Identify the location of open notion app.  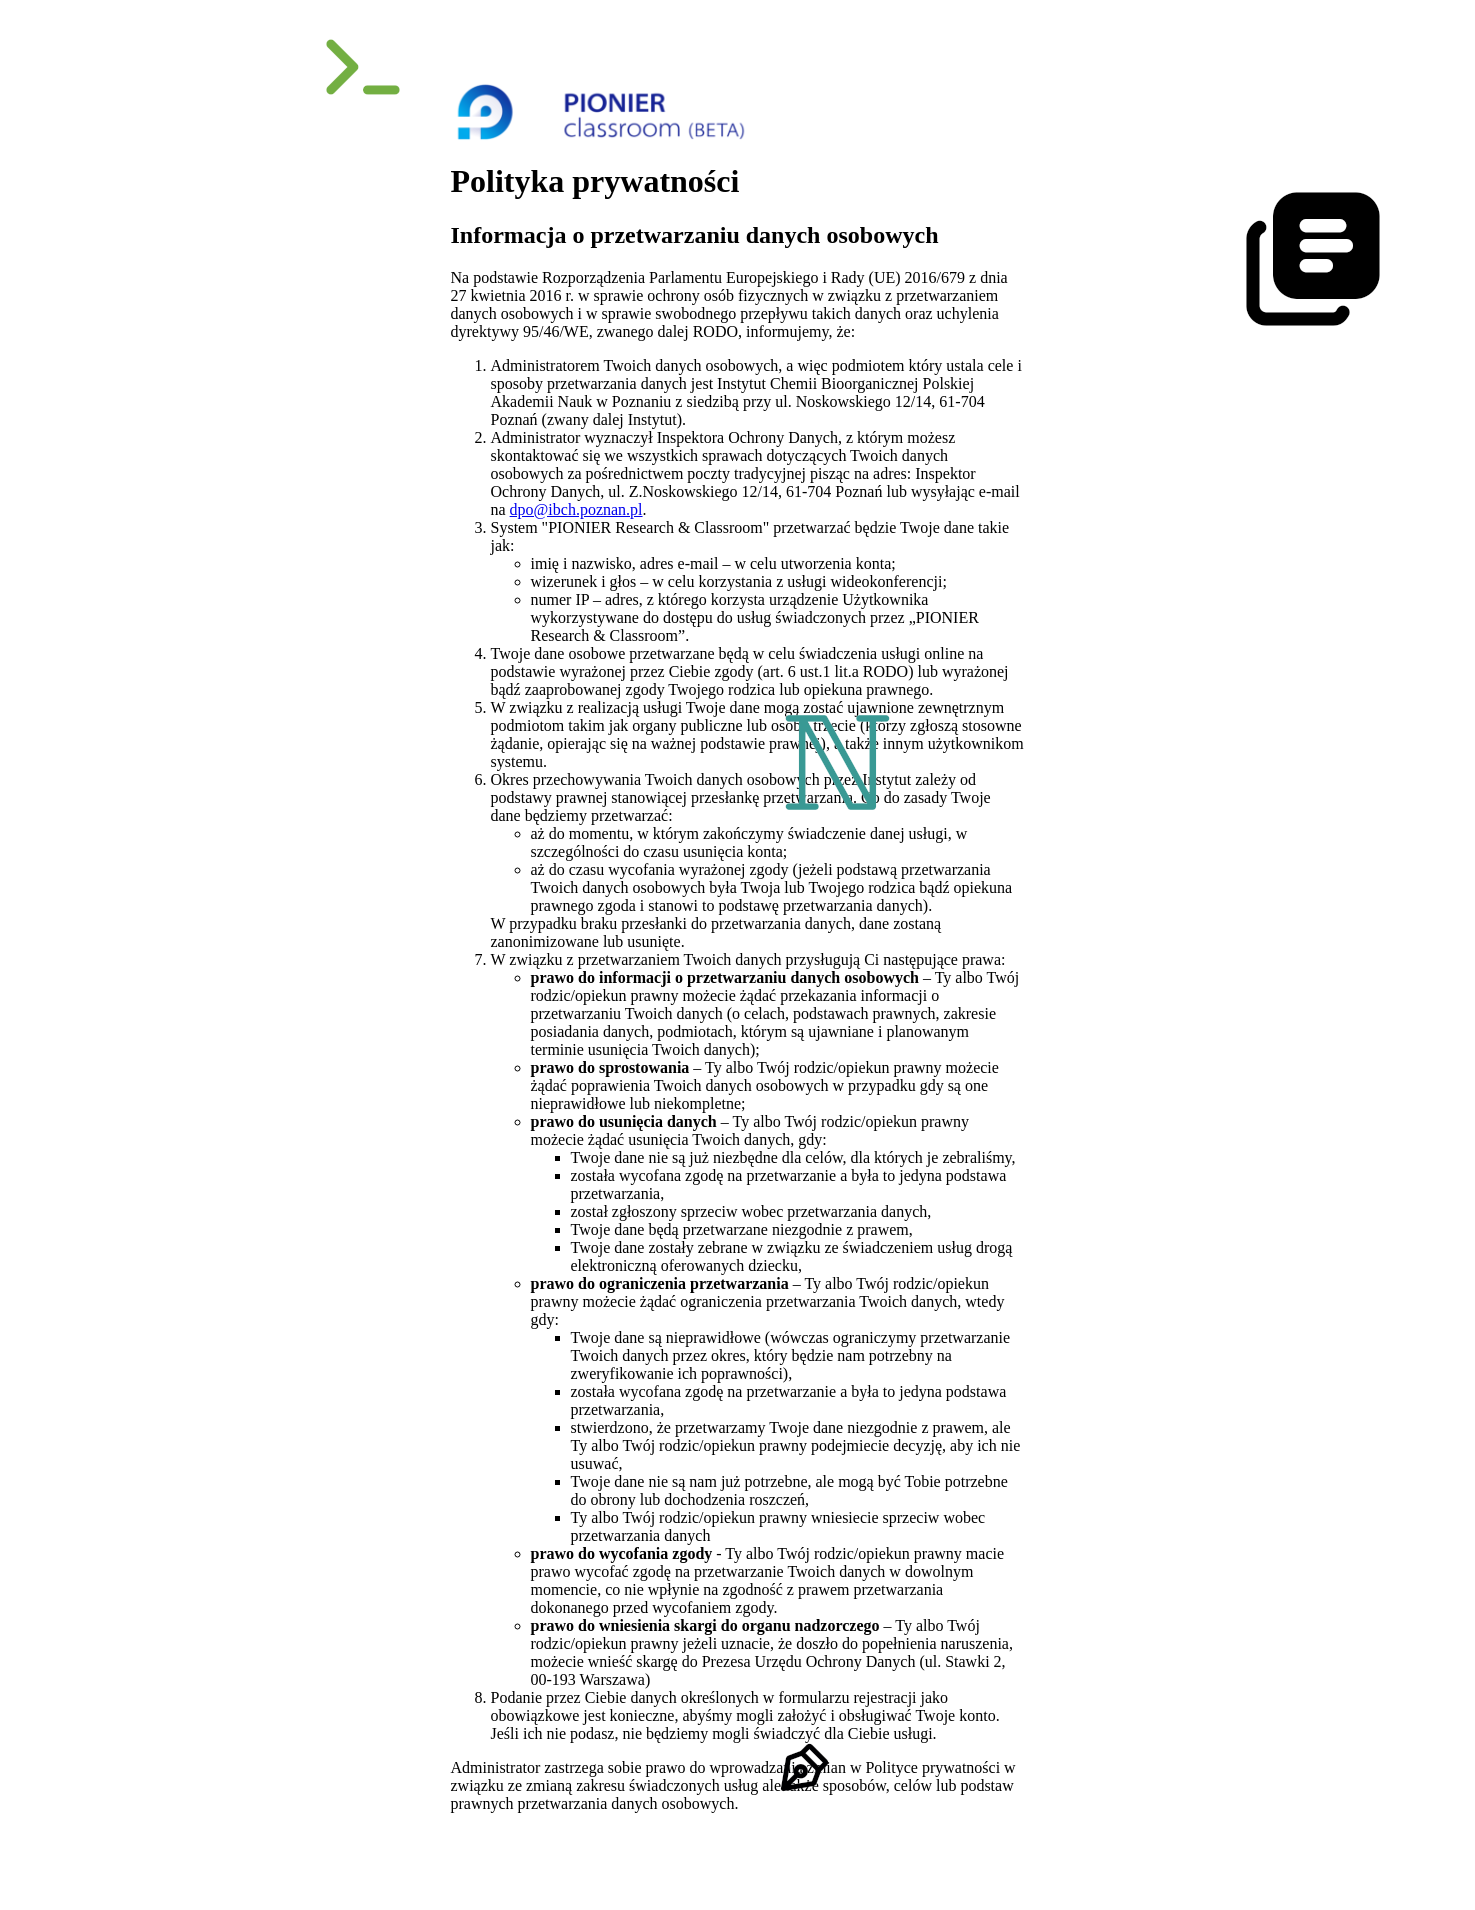
(837, 762).